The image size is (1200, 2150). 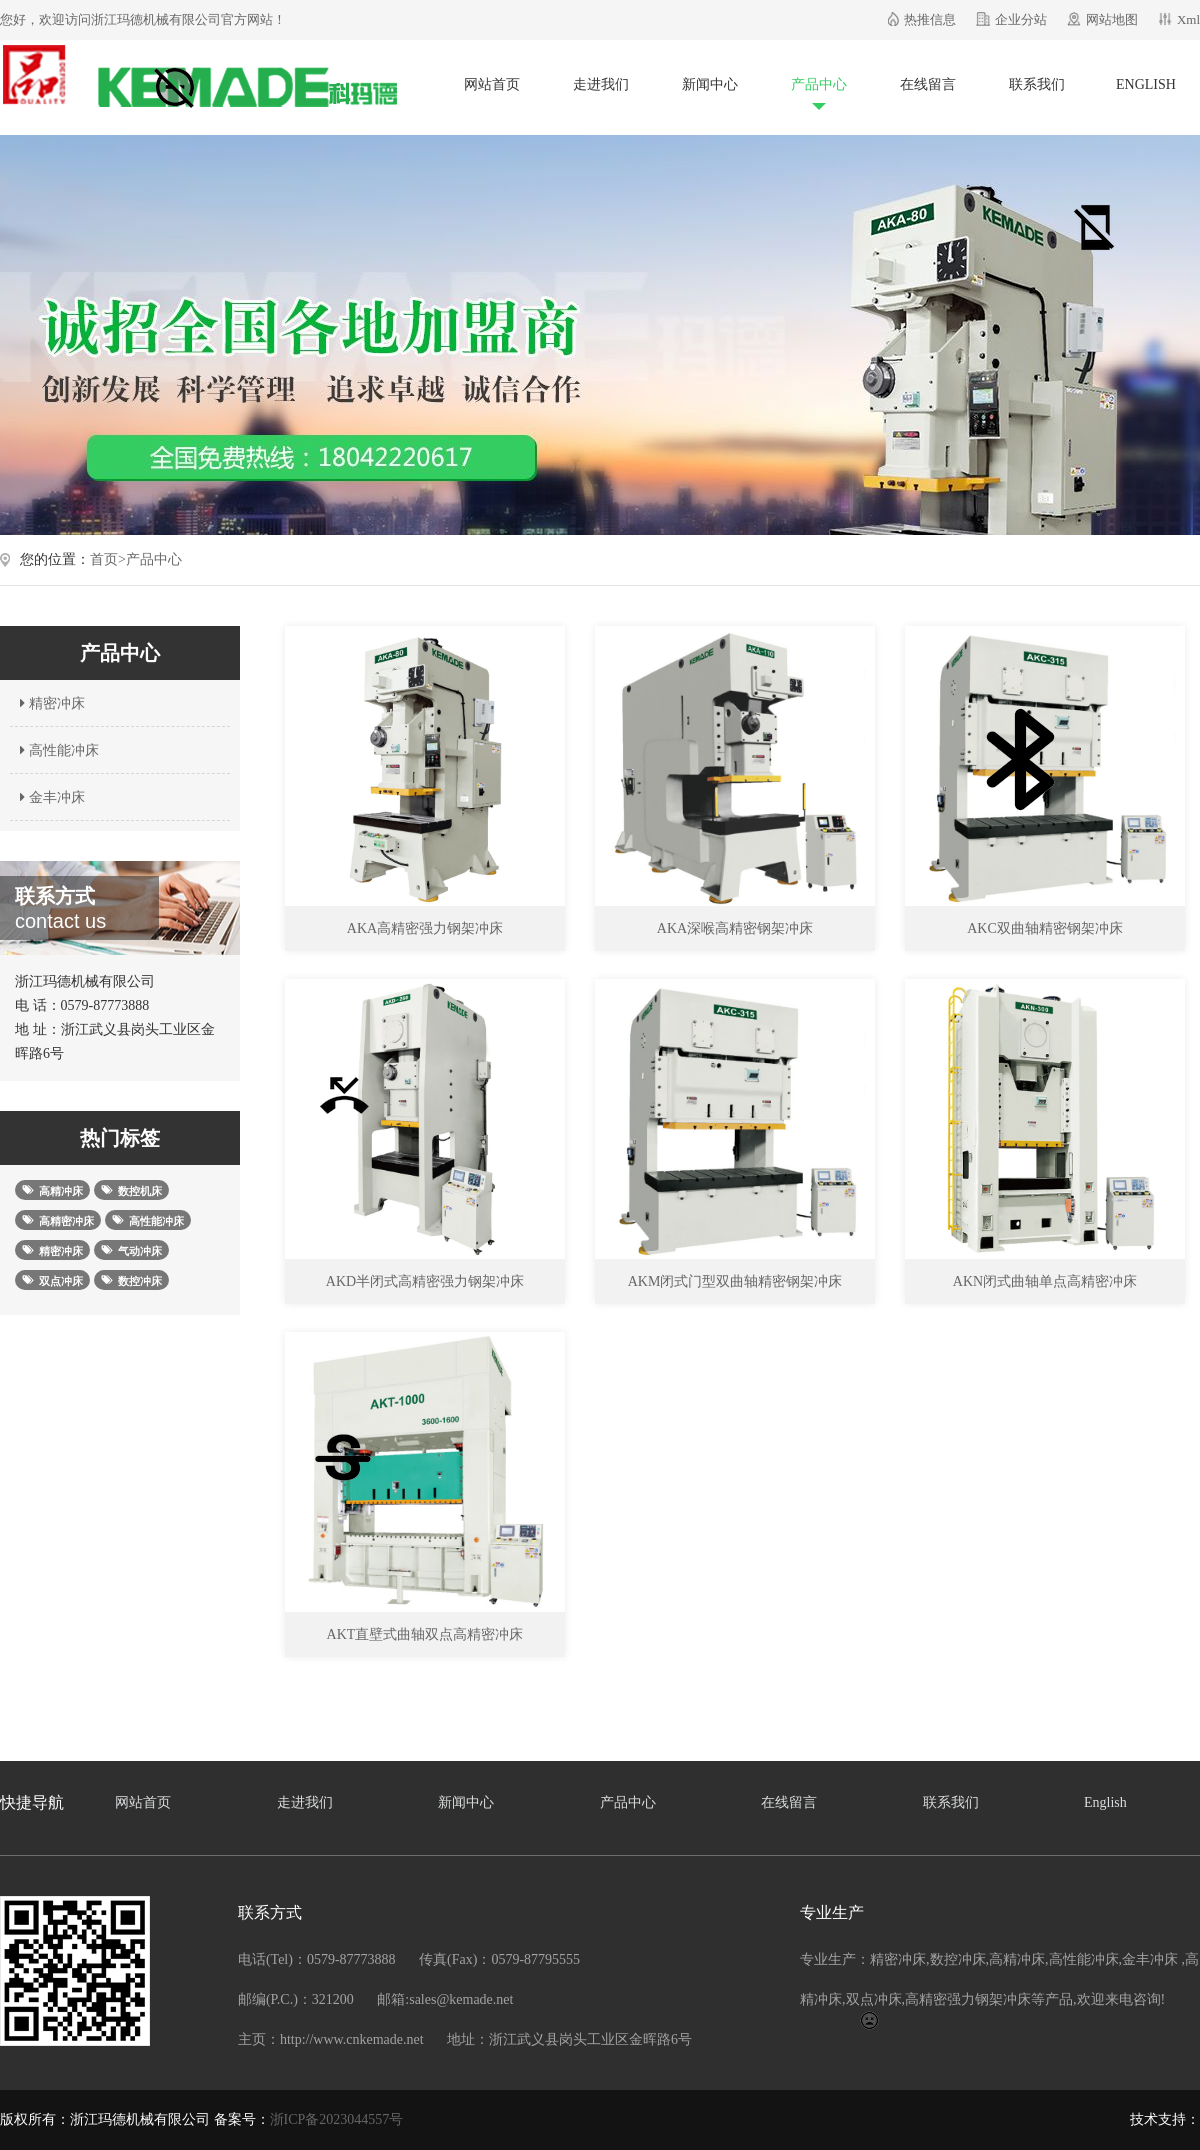 What do you see at coordinates (343, 1462) in the screenshot?
I see `apply strikethrough formatting to selected text` at bounding box center [343, 1462].